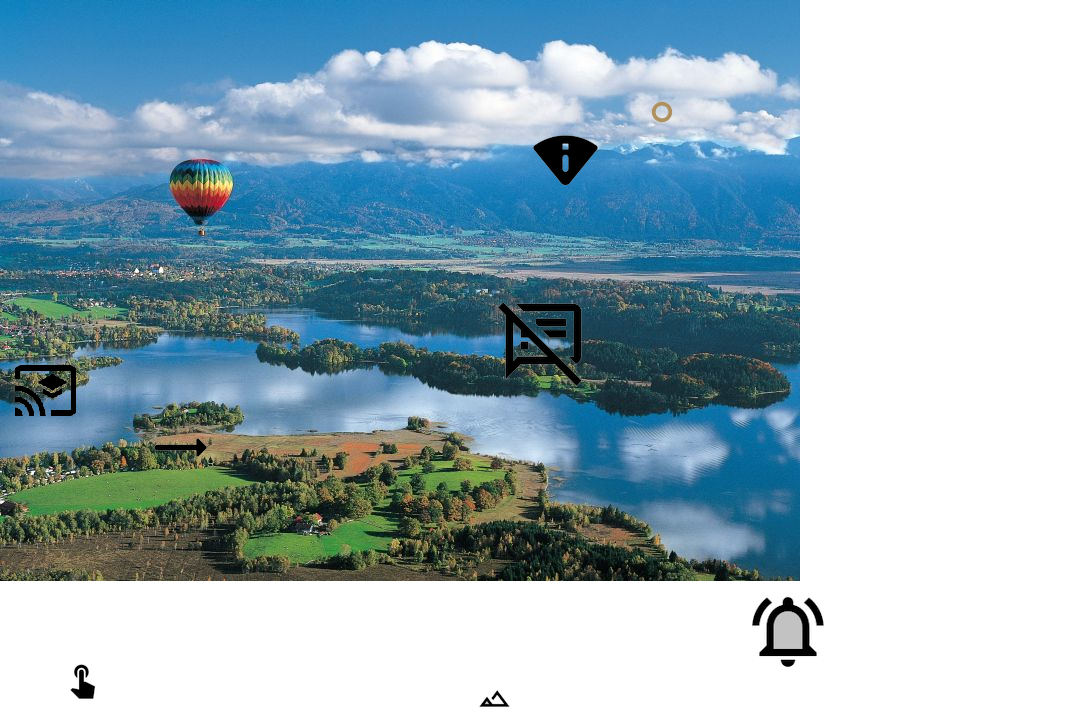 The width and height of the screenshot is (1071, 720). I want to click on mute or disable speaker notes, so click(543, 341).